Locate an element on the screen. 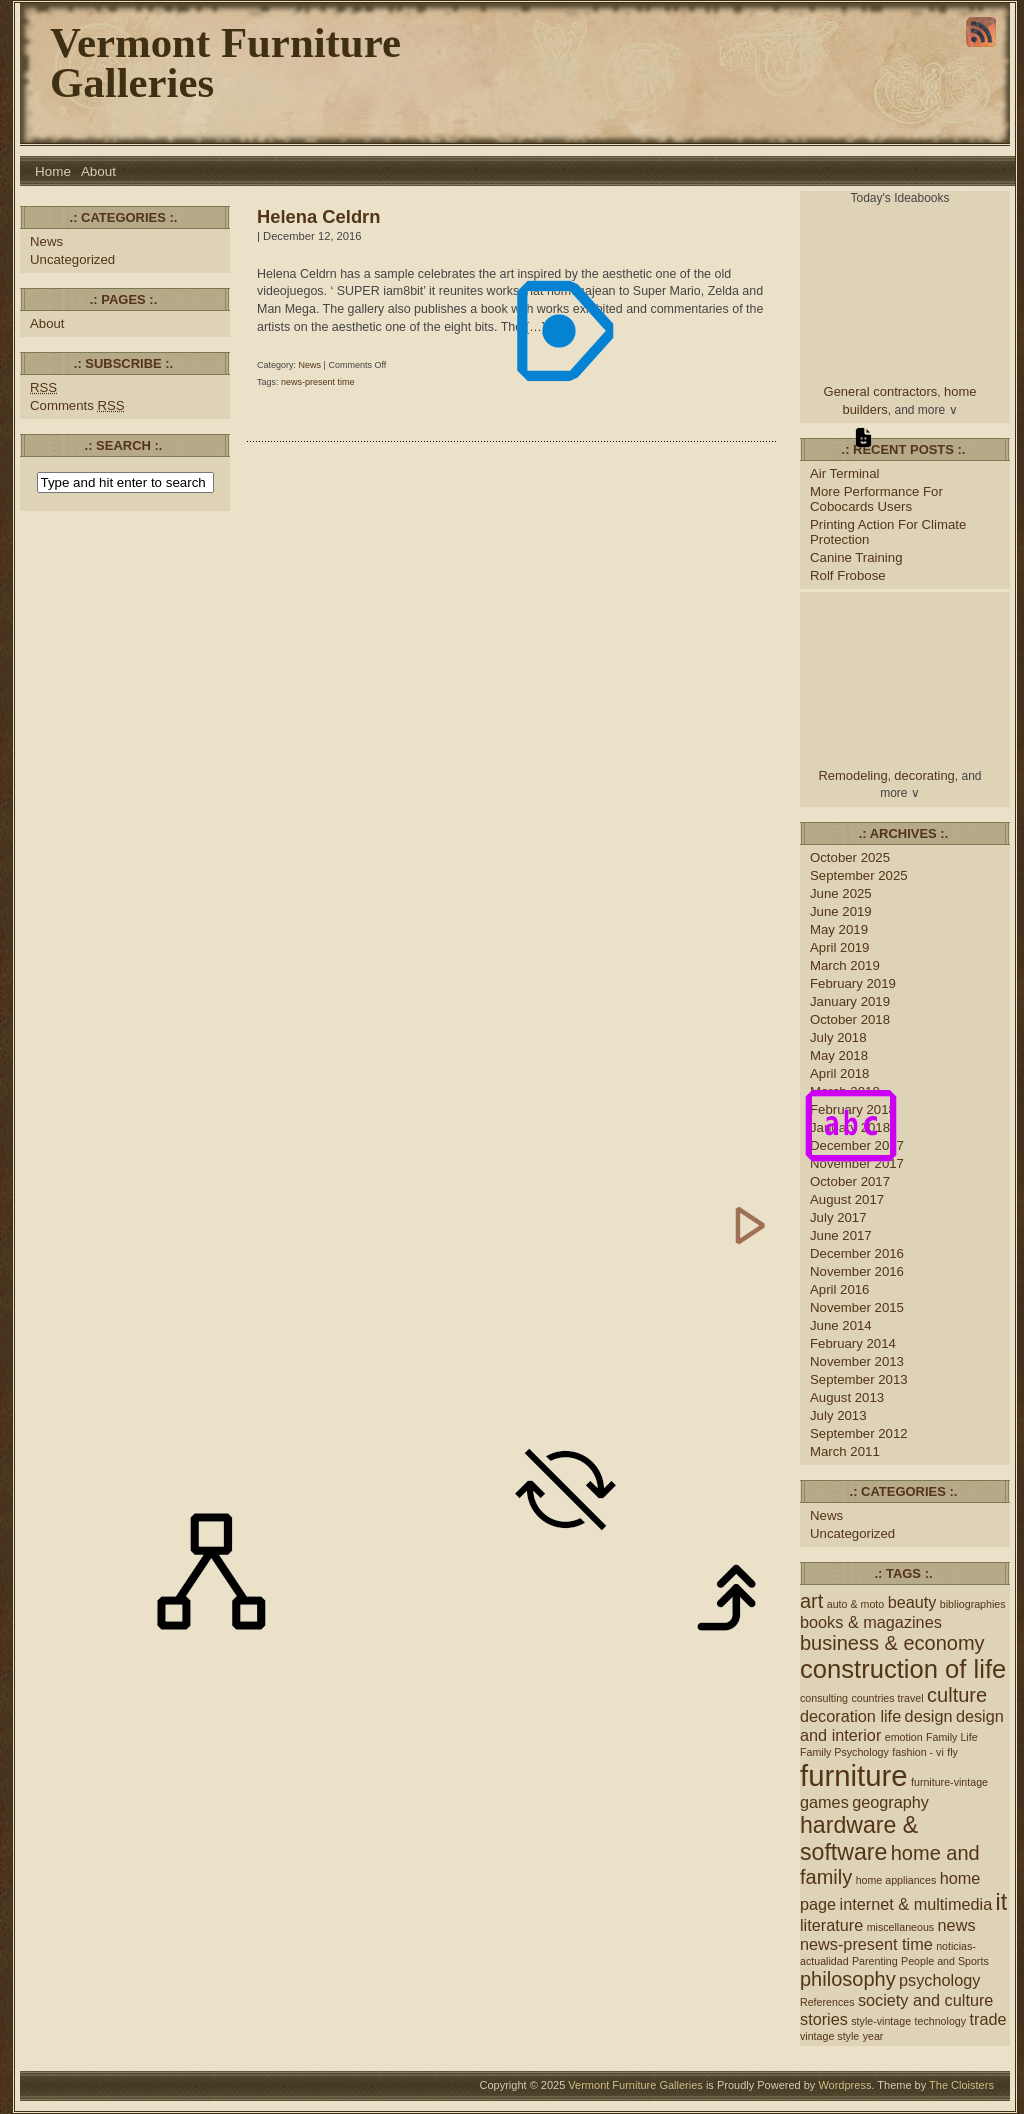  indicates the current active line during debugging is located at coordinates (559, 331).